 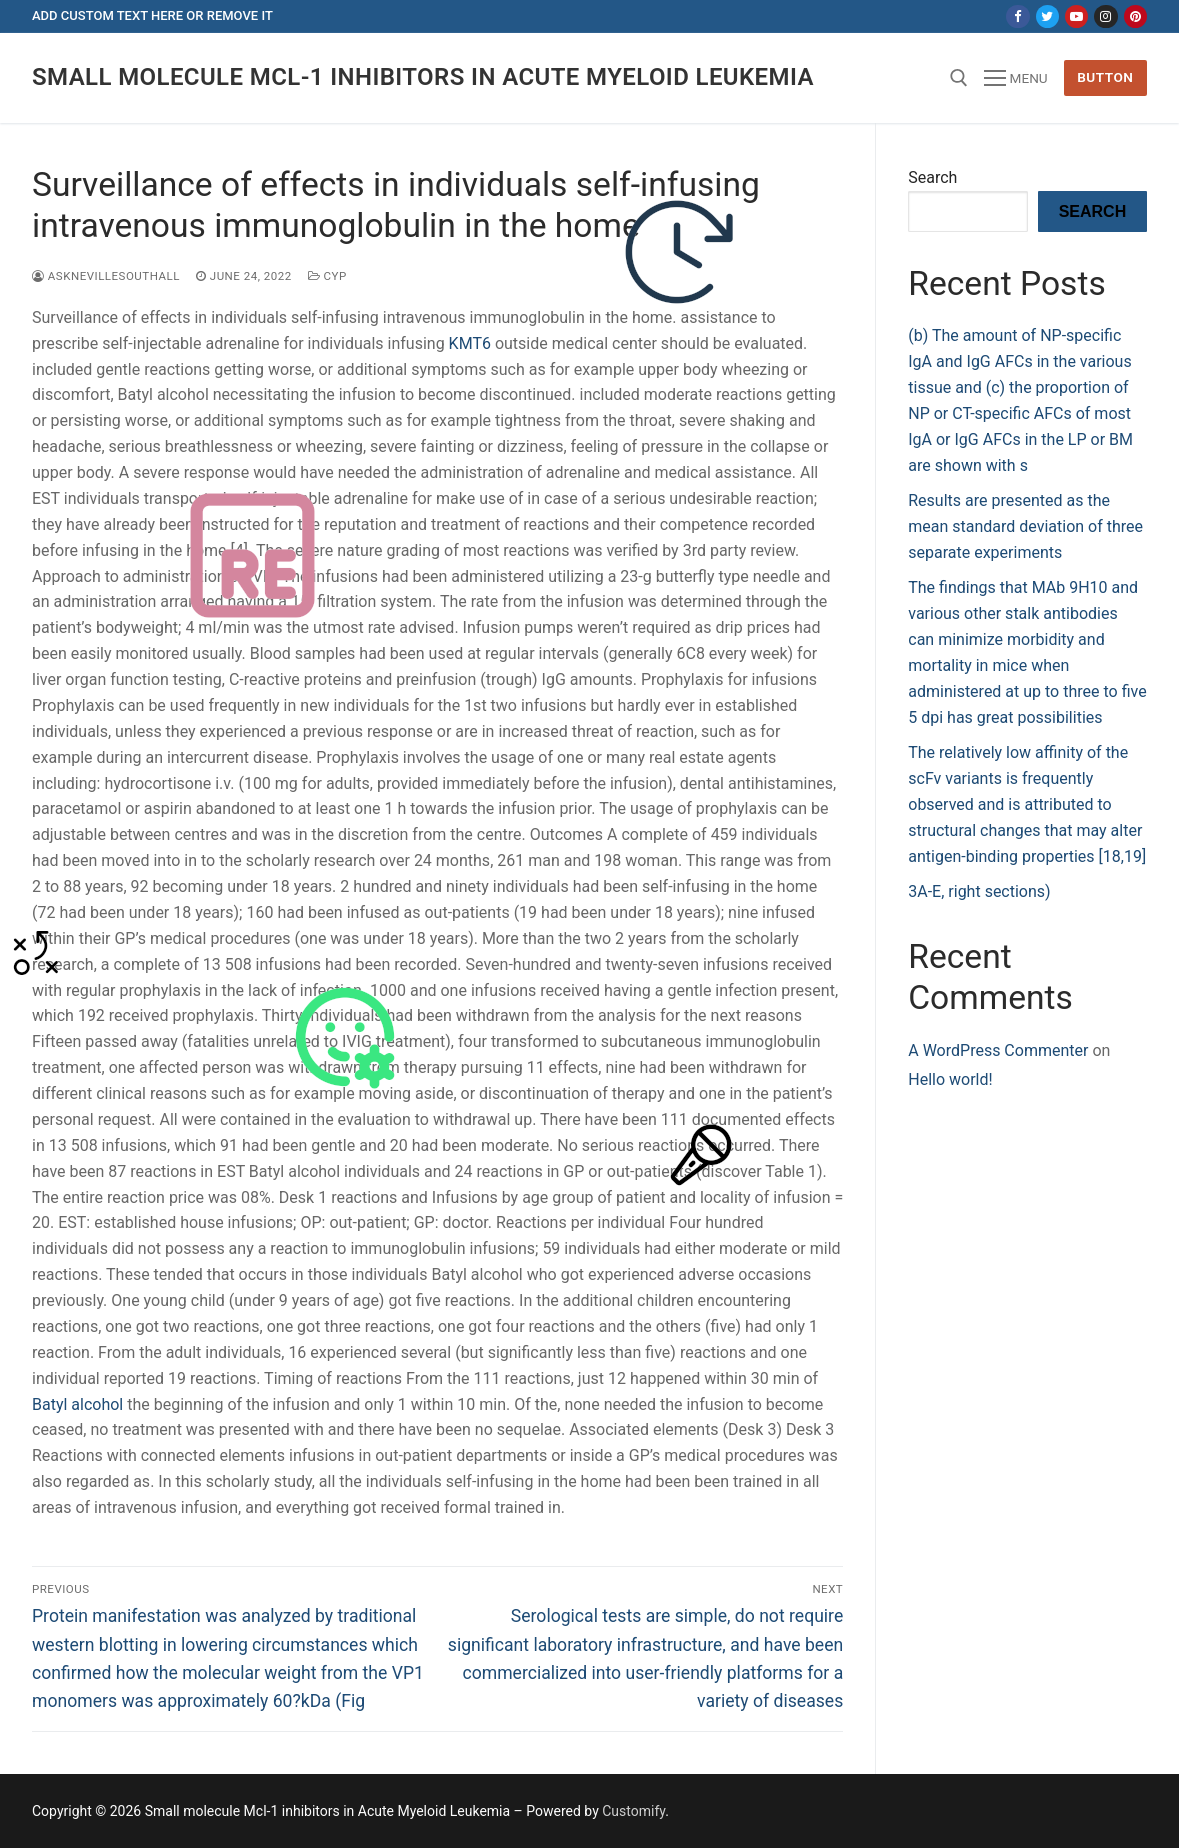 What do you see at coordinates (345, 1037) in the screenshot?
I see `customize emoji or reaction settings` at bounding box center [345, 1037].